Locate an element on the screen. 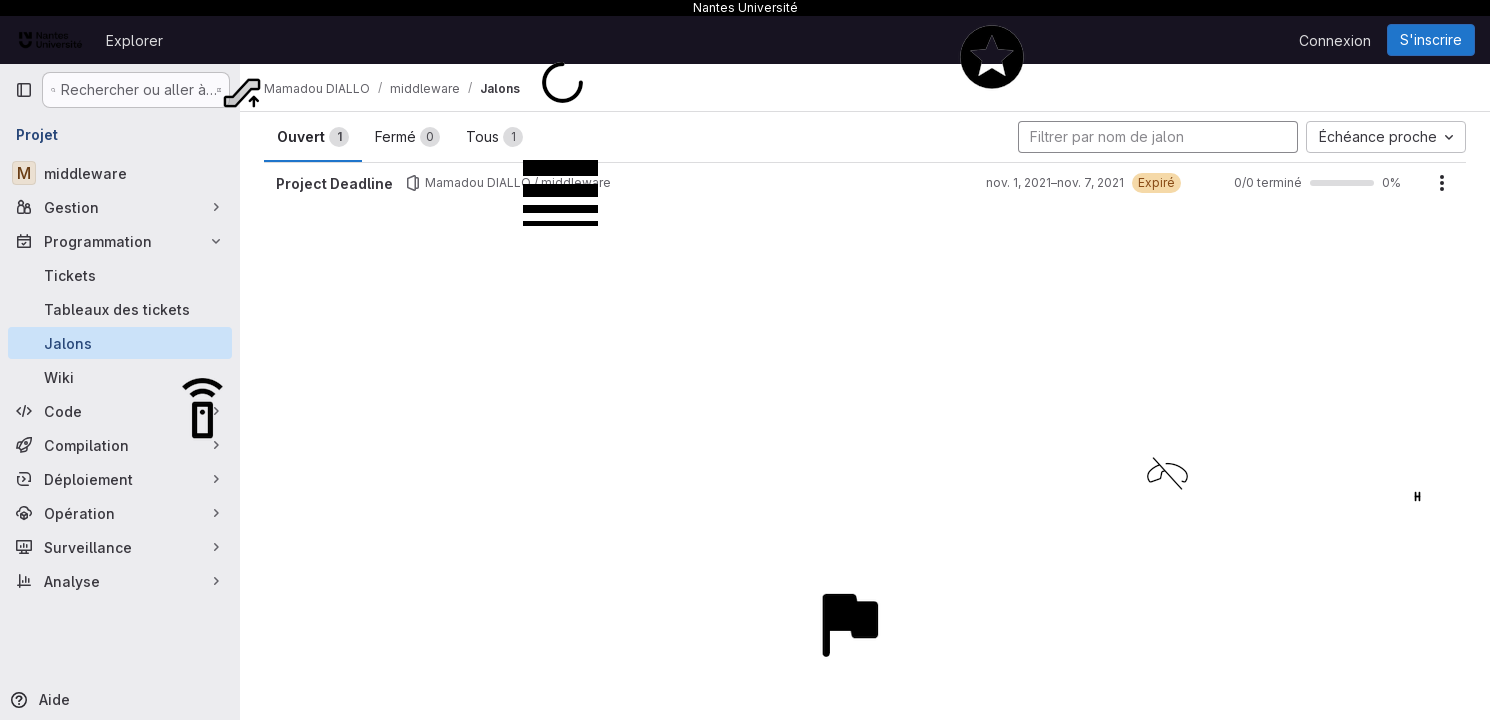 The height and width of the screenshot is (720, 1490). end or decline a phone call is located at coordinates (1167, 473).